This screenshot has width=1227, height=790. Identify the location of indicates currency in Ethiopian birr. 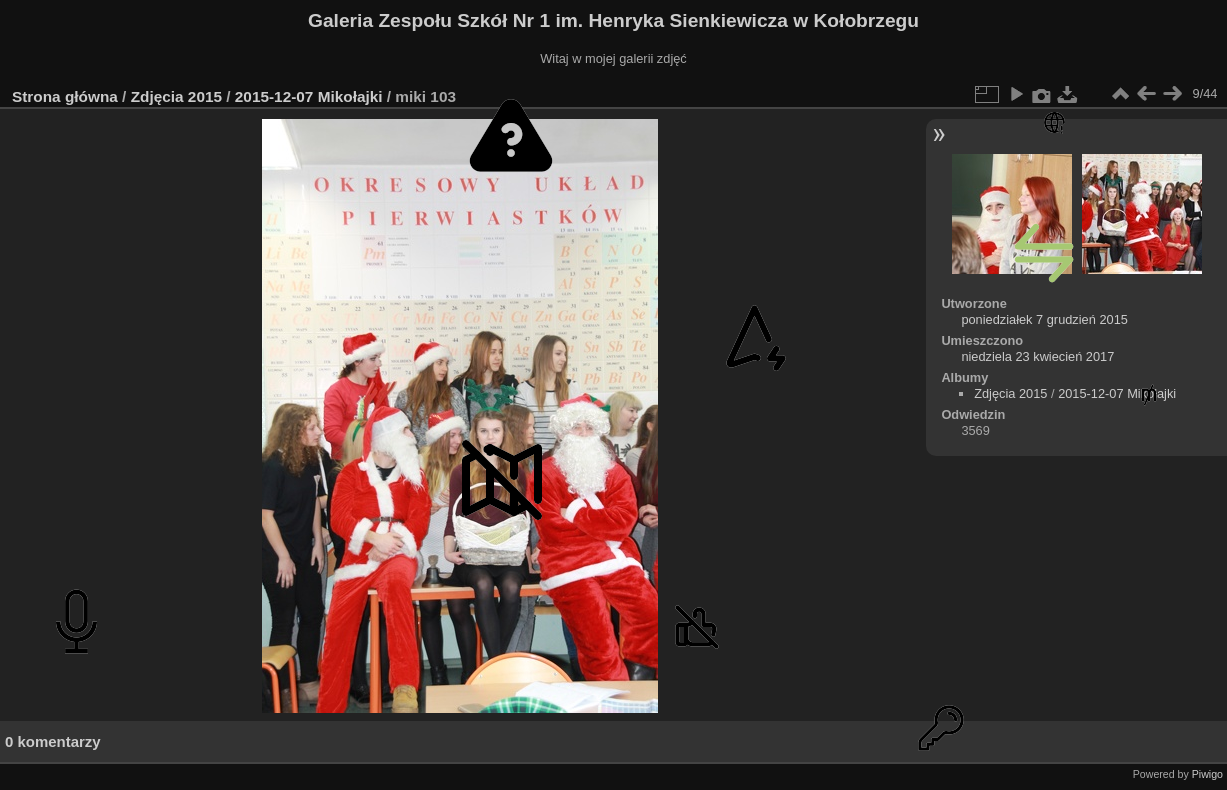
(1149, 395).